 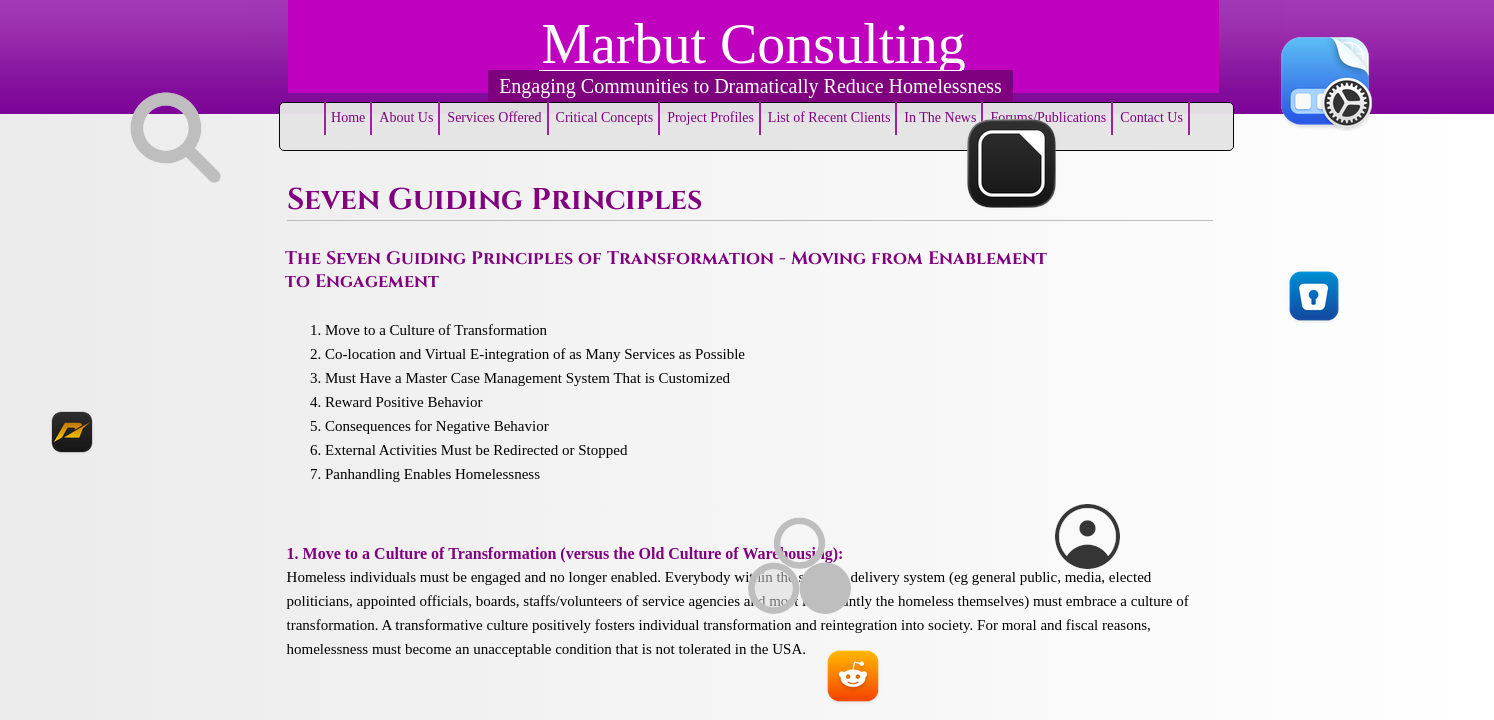 I want to click on view user accounts or profiles, so click(x=1087, y=536).